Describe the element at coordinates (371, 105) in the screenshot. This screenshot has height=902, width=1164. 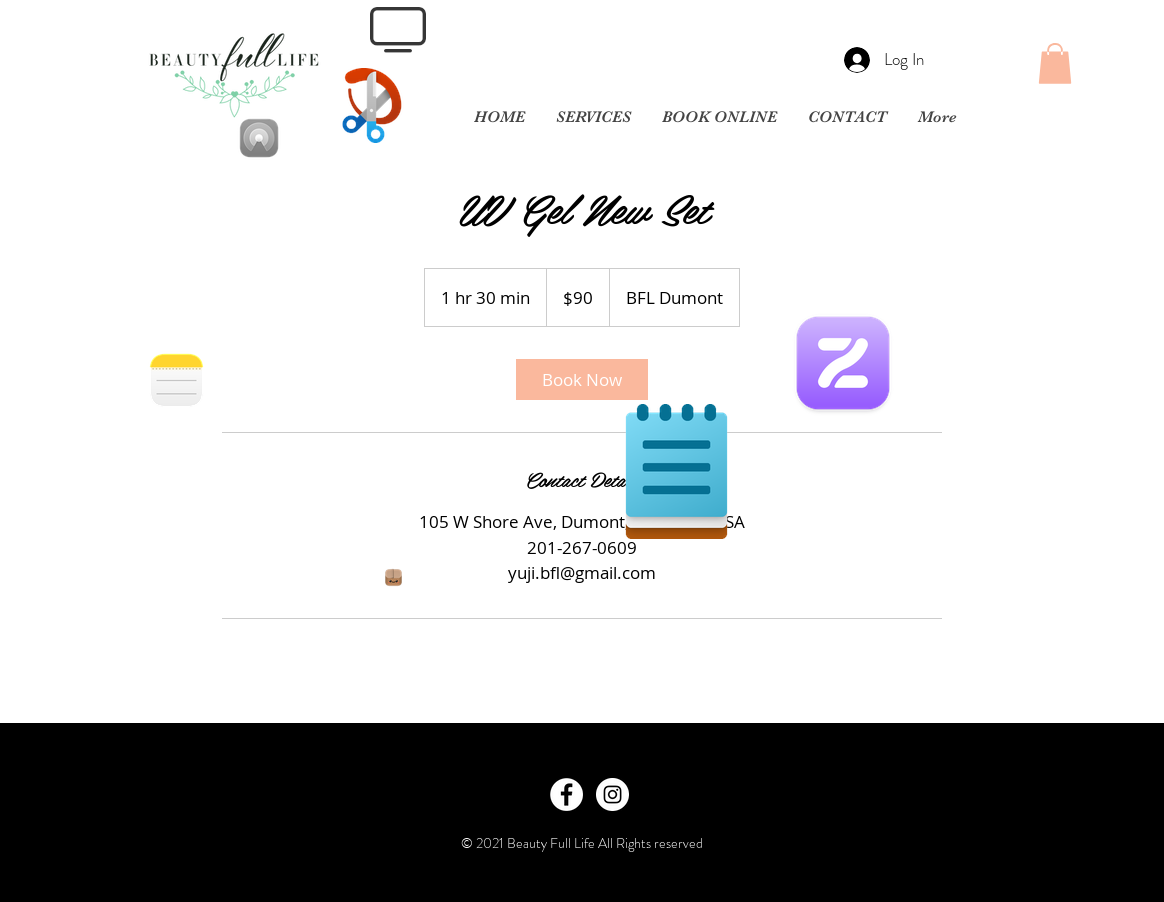
I see `open snip & sketch to capture a screenshot` at that location.